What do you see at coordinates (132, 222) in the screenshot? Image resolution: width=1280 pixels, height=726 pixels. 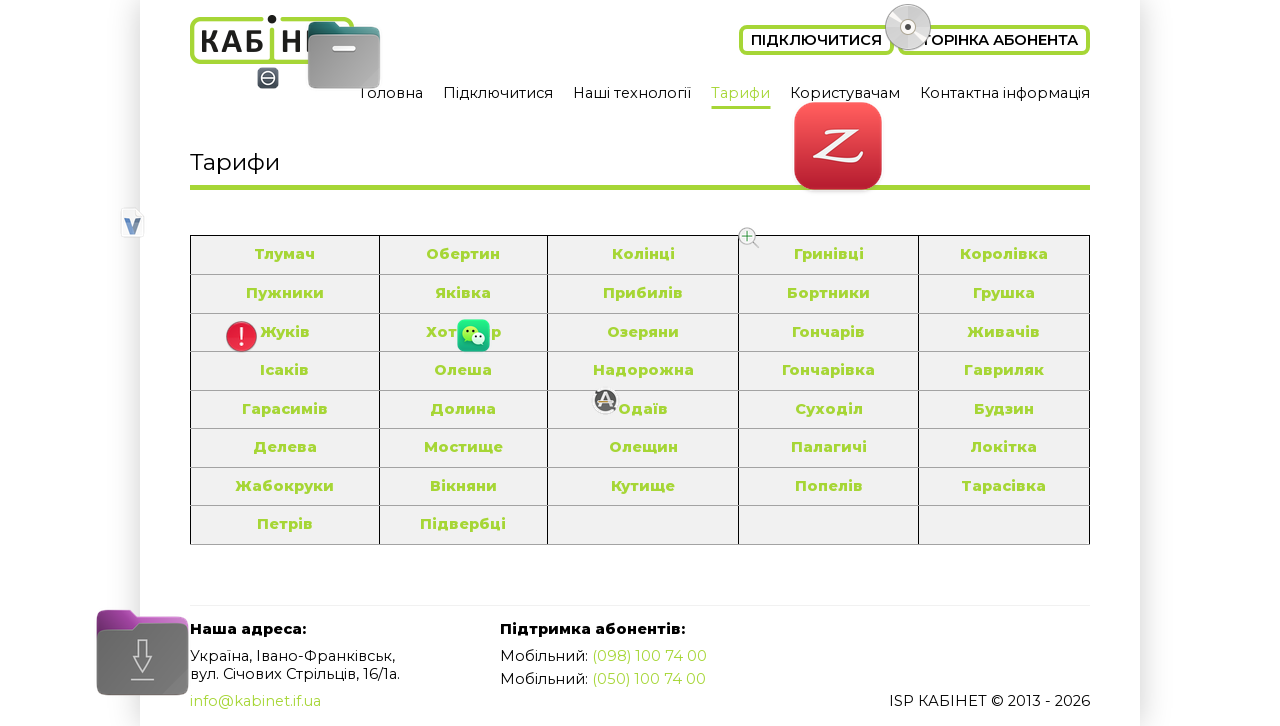 I see `a v programming language source file` at bounding box center [132, 222].